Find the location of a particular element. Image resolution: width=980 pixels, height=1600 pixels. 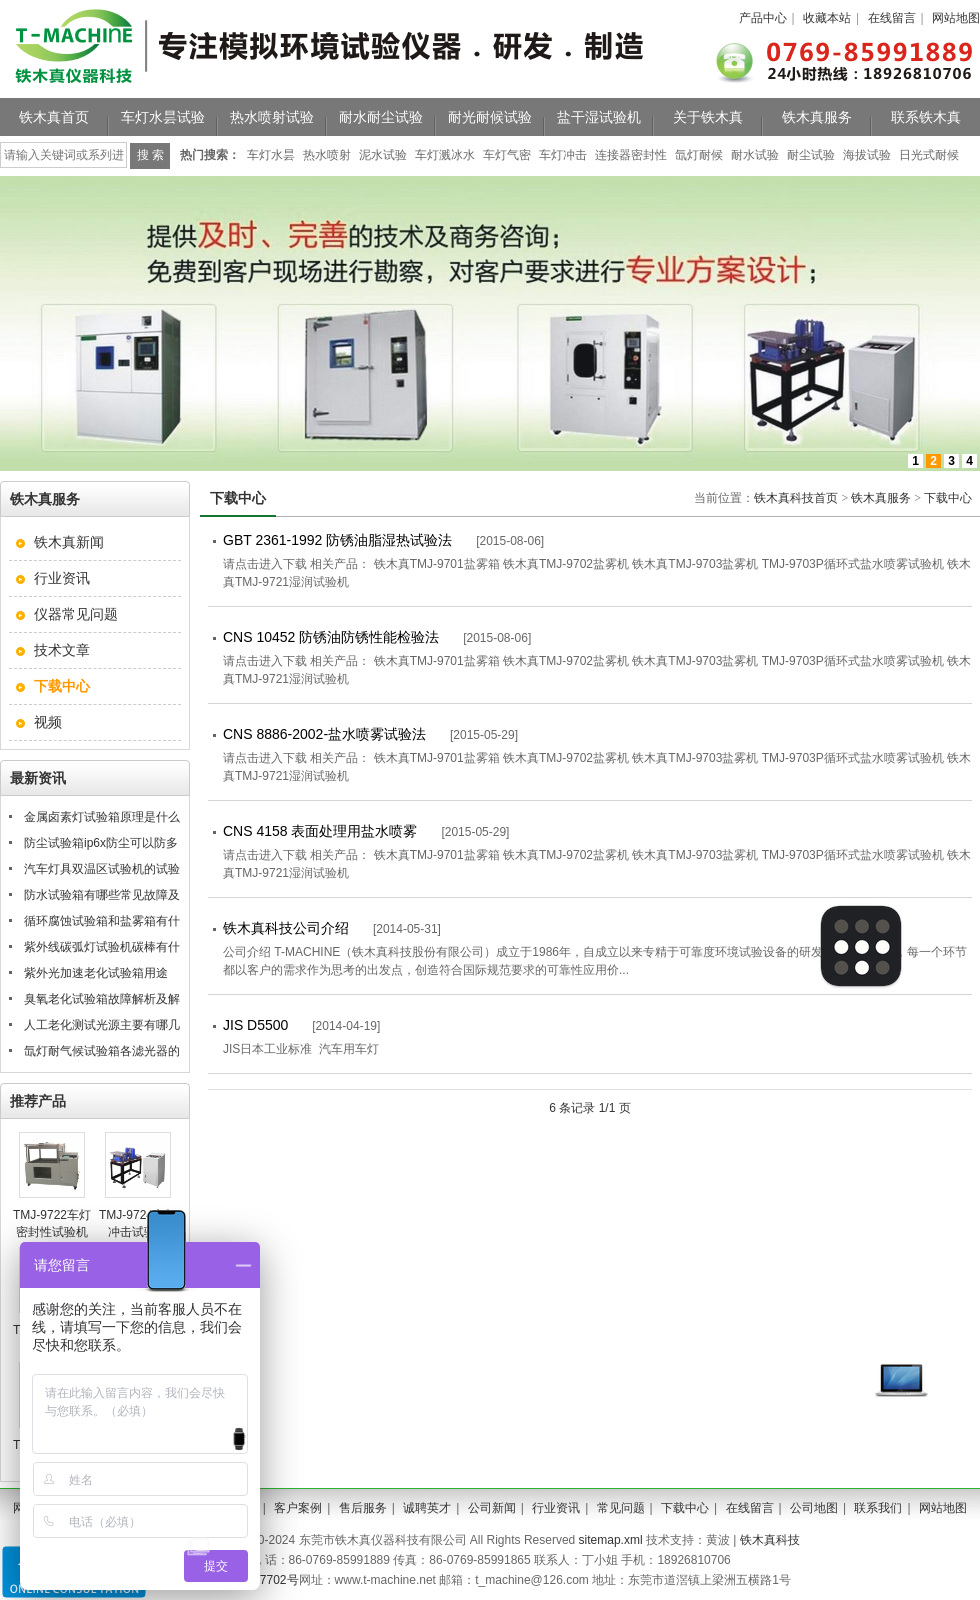

apple watch device icon is located at coordinates (239, 1439).